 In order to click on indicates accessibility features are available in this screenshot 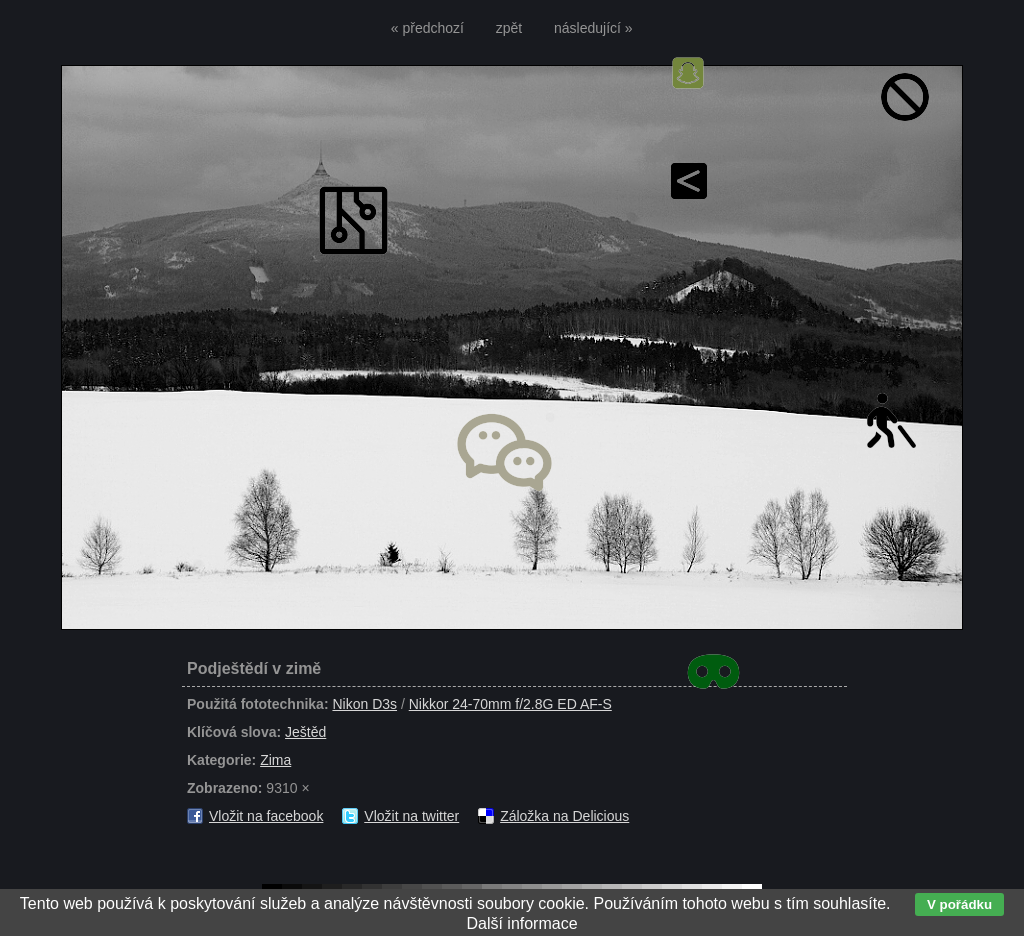, I will do `click(888, 420)`.